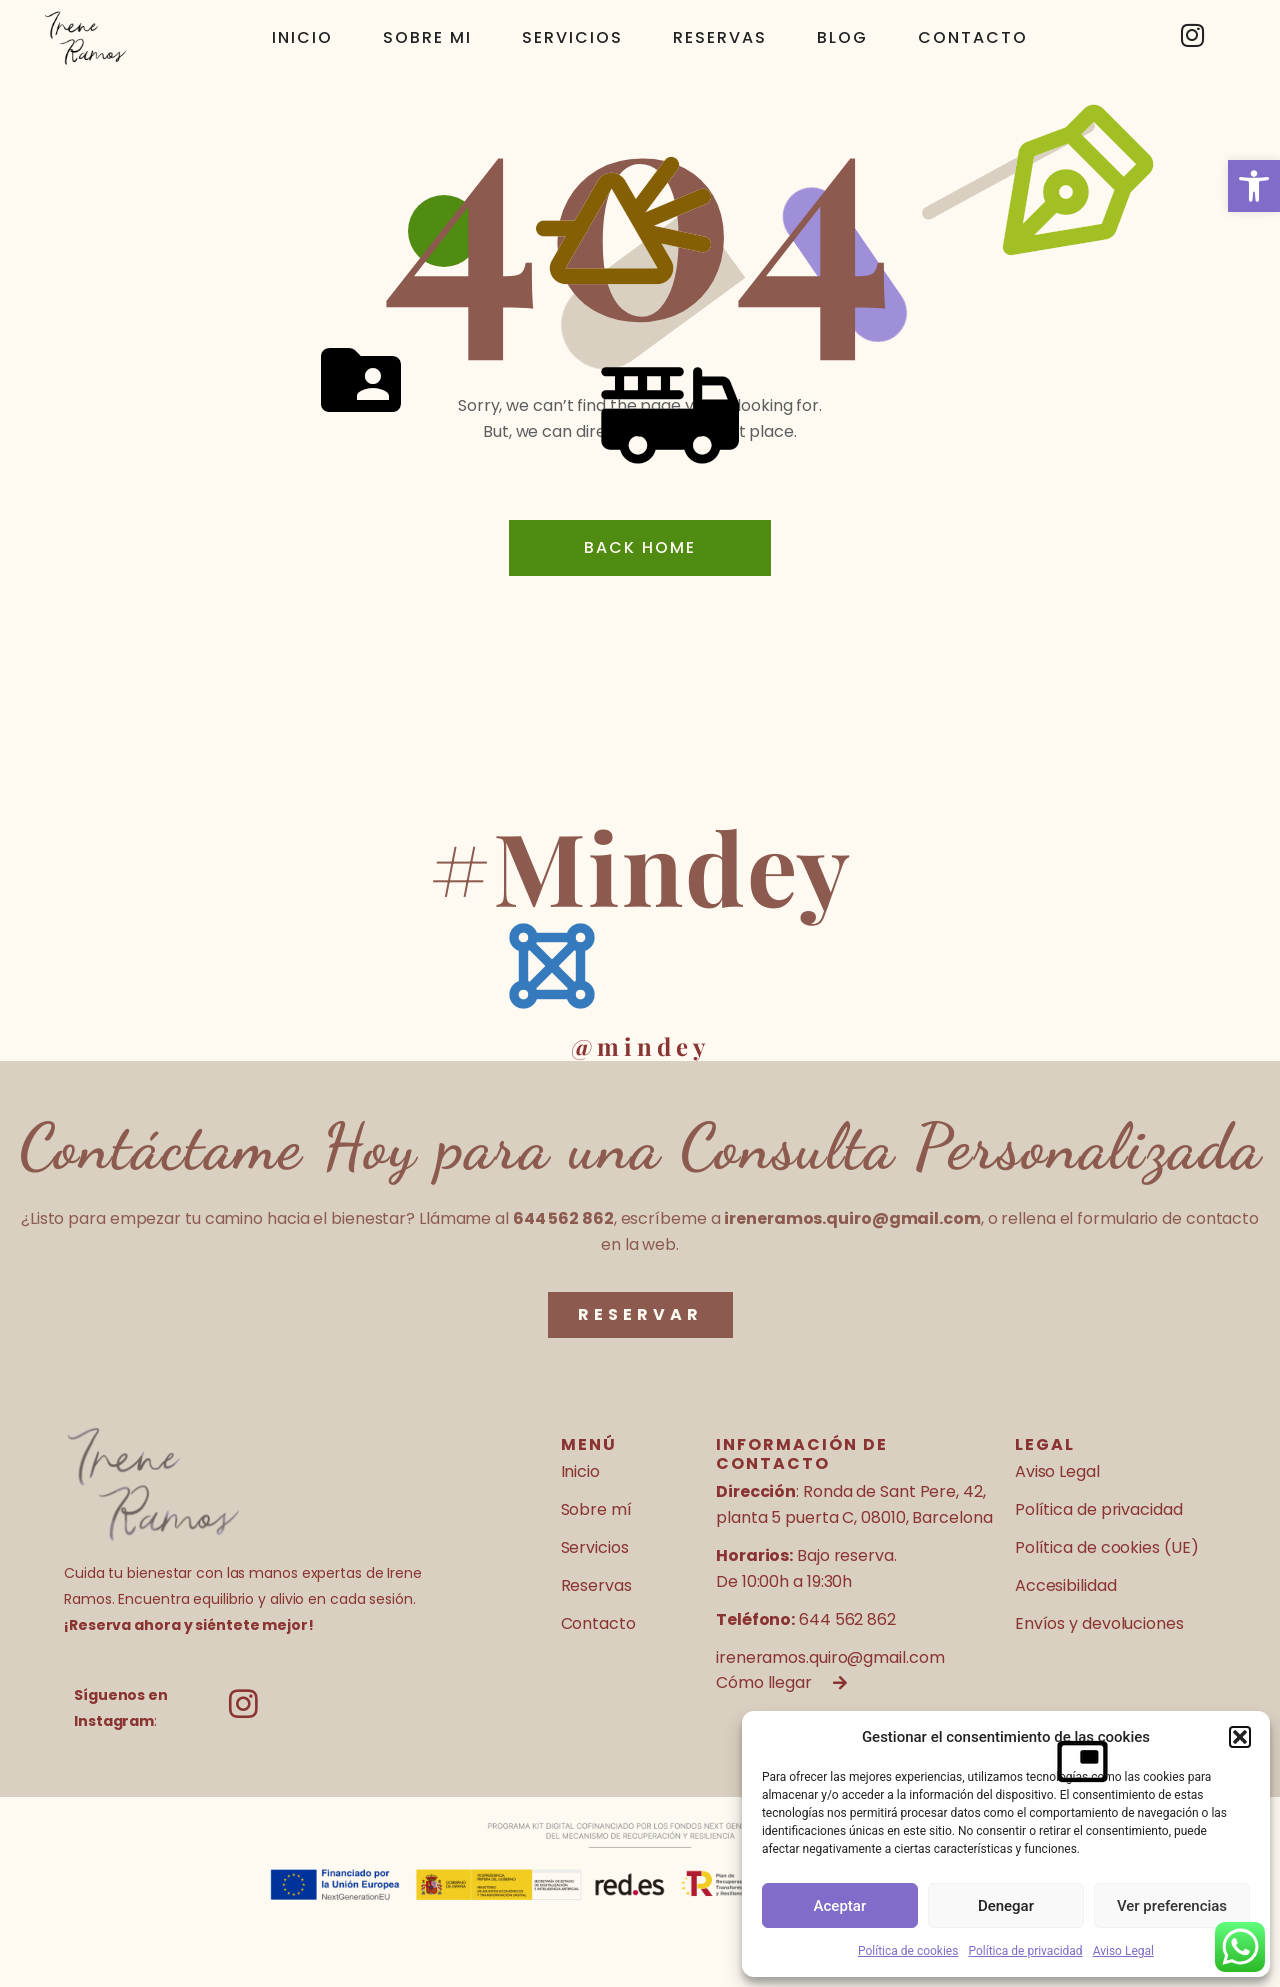  Describe the element at coordinates (1070, 188) in the screenshot. I see `access drawing or illustration tools` at that location.